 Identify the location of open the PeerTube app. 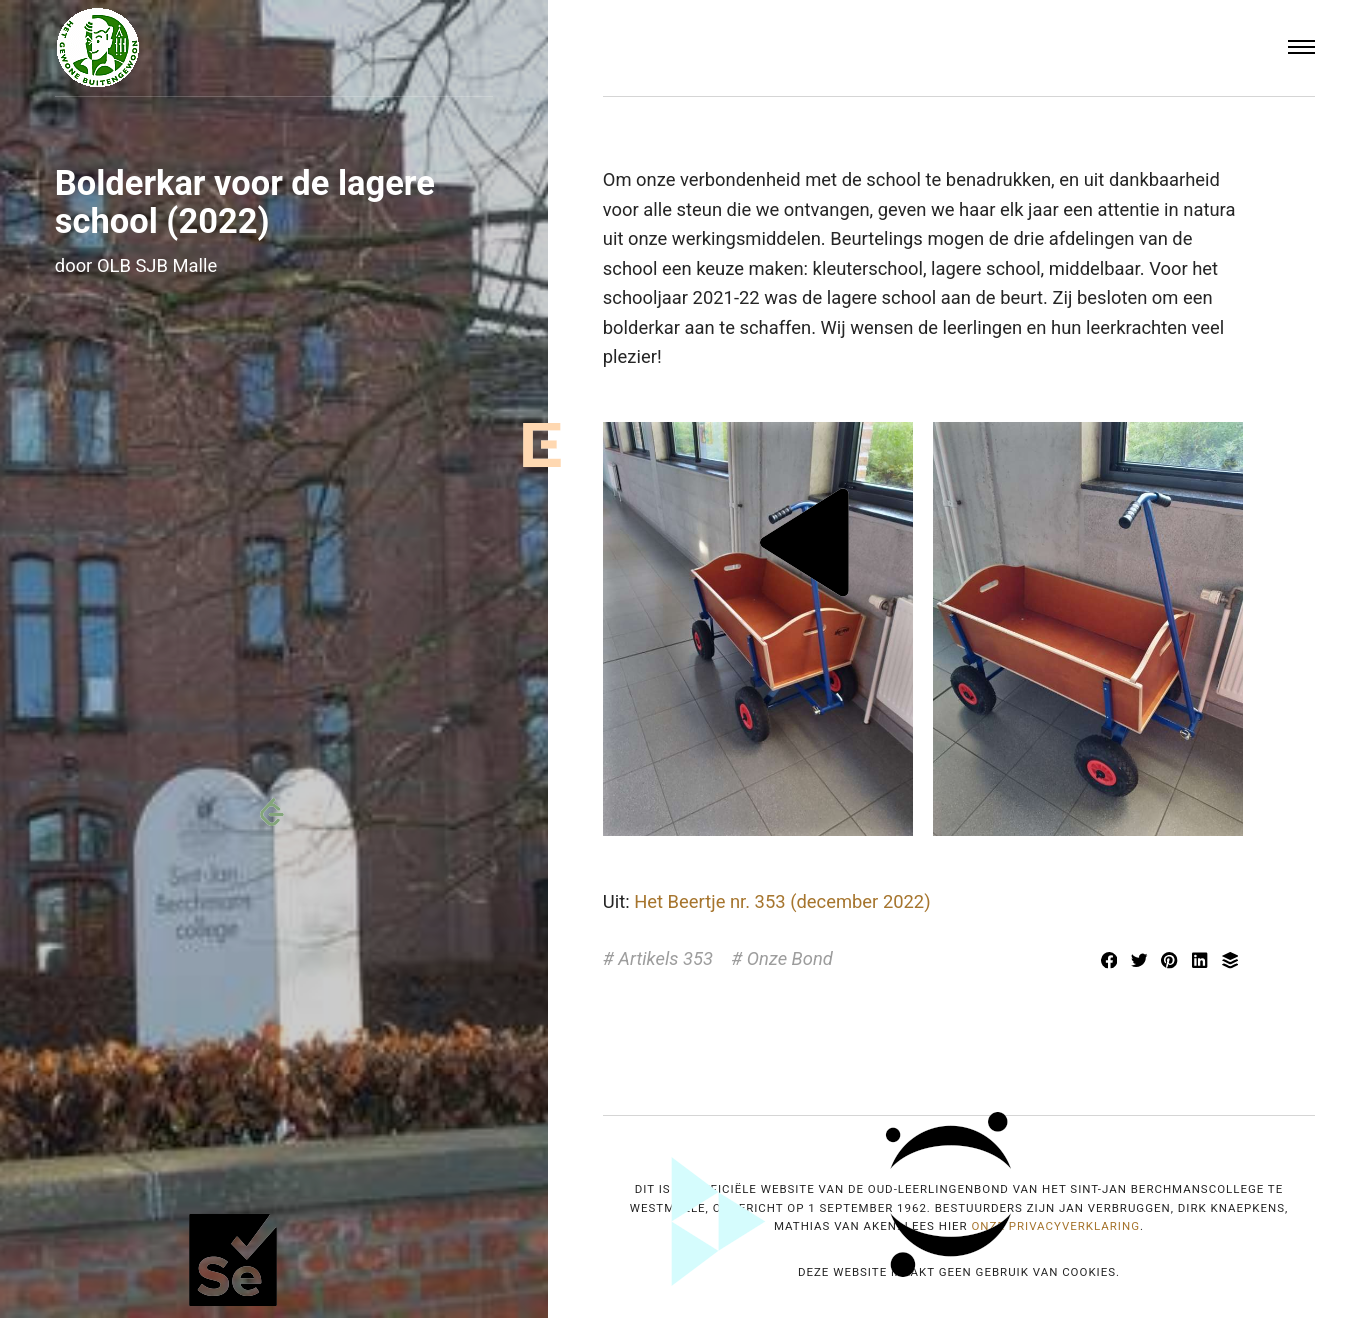
(718, 1221).